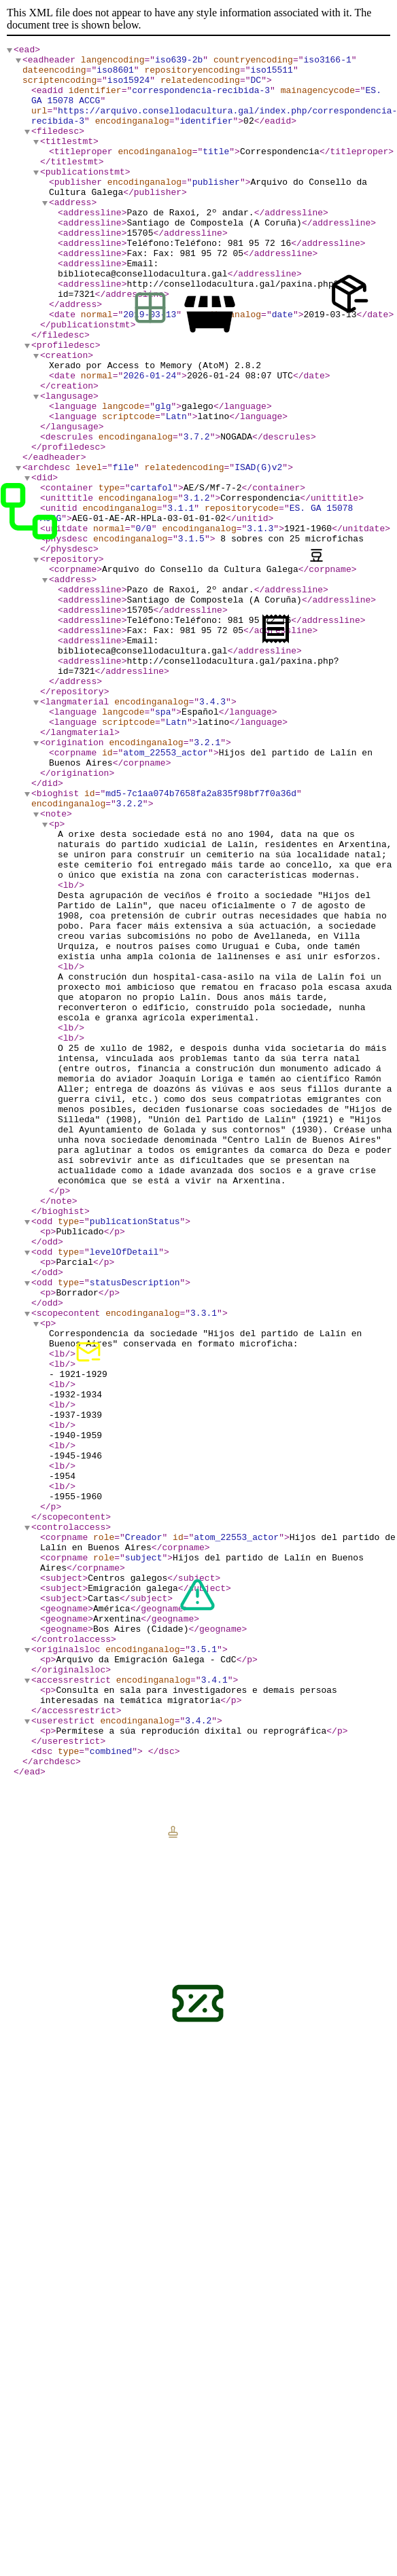 The width and height of the screenshot is (397, 2576). What do you see at coordinates (173, 1831) in the screenshot?
I see `approve or stamp a document` at bounding box center [173, 1831].